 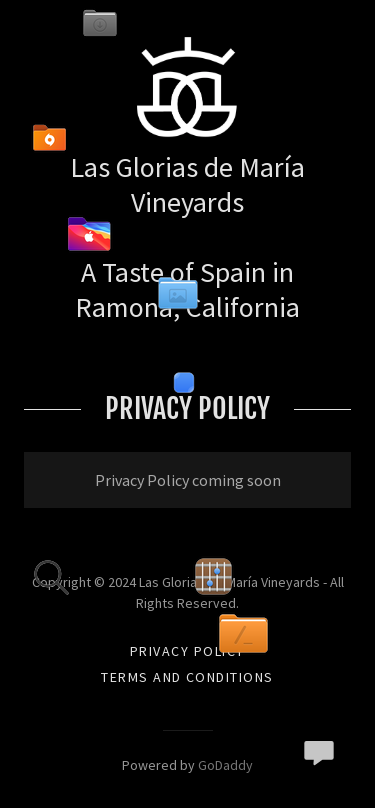 What do you see at coordinates (51, 577) in the screenshot?
I see `search system preferences or settings` at bounding box center [51, 577].